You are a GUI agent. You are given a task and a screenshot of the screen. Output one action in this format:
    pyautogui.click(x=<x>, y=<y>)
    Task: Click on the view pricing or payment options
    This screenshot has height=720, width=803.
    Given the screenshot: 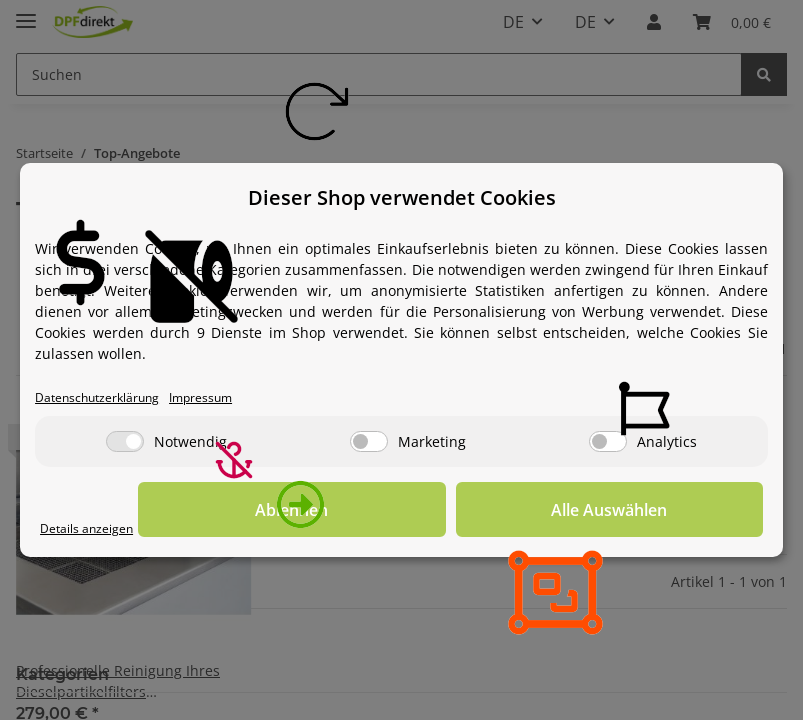 What is the action you would take?
    pyautogui.click(x=80, y=262)
    